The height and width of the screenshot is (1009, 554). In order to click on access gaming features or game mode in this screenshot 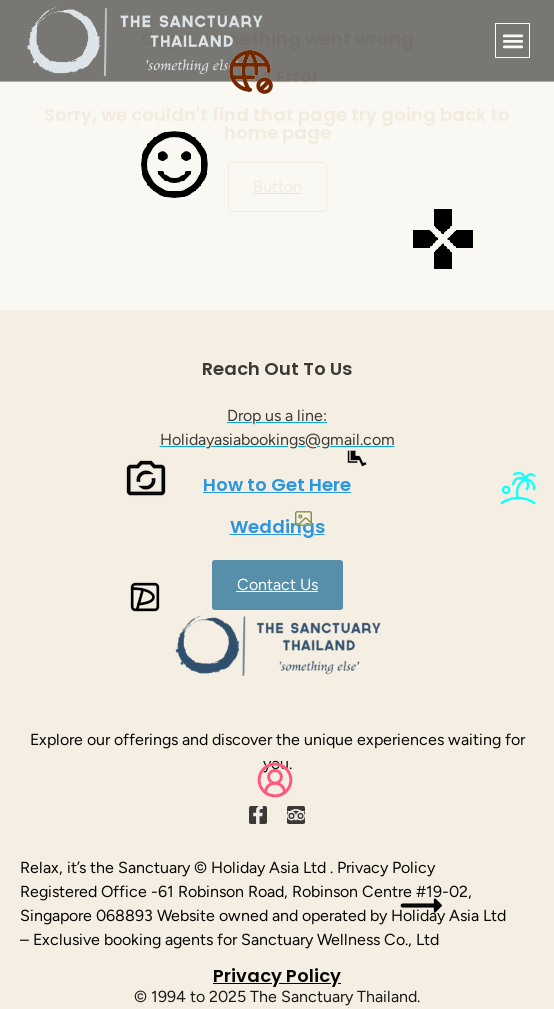, I will do `click(443, 239)`.